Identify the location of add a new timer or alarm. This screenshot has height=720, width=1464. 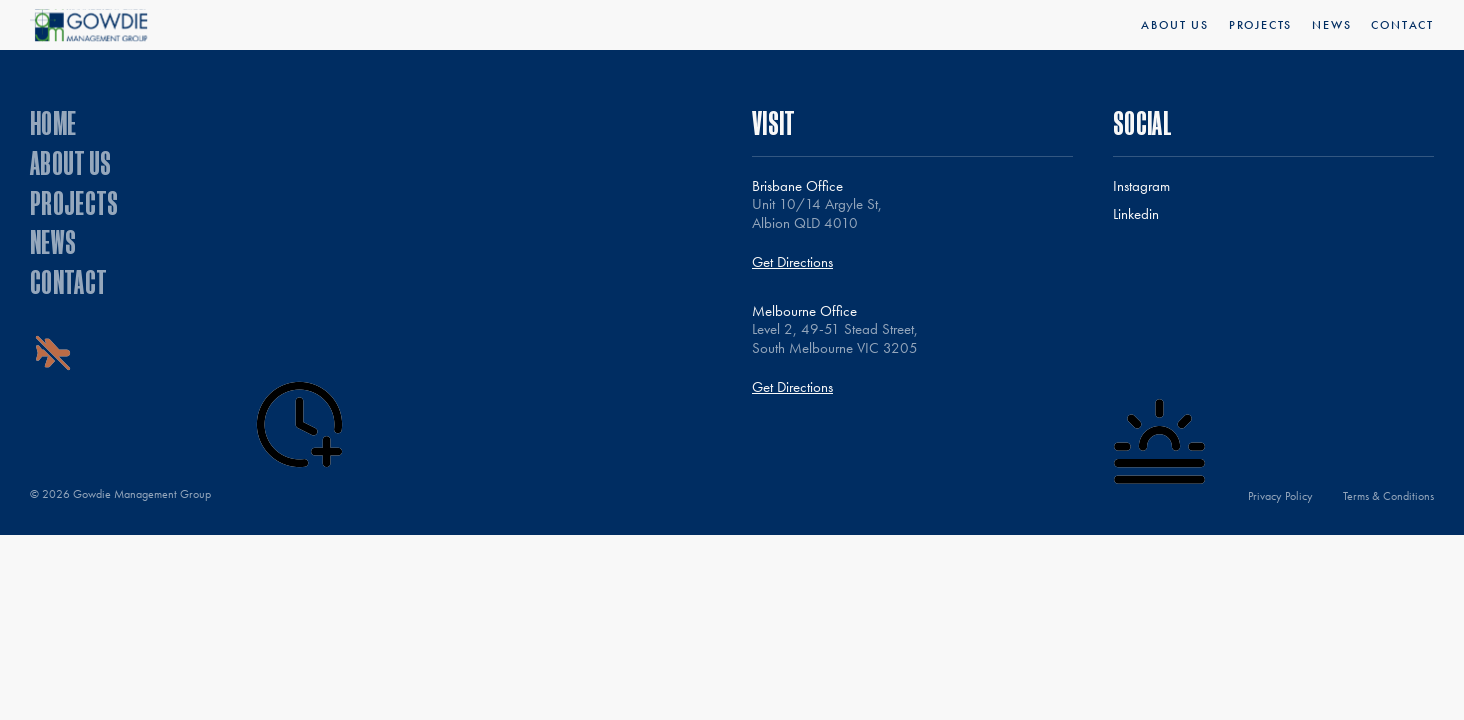
(299, 424).